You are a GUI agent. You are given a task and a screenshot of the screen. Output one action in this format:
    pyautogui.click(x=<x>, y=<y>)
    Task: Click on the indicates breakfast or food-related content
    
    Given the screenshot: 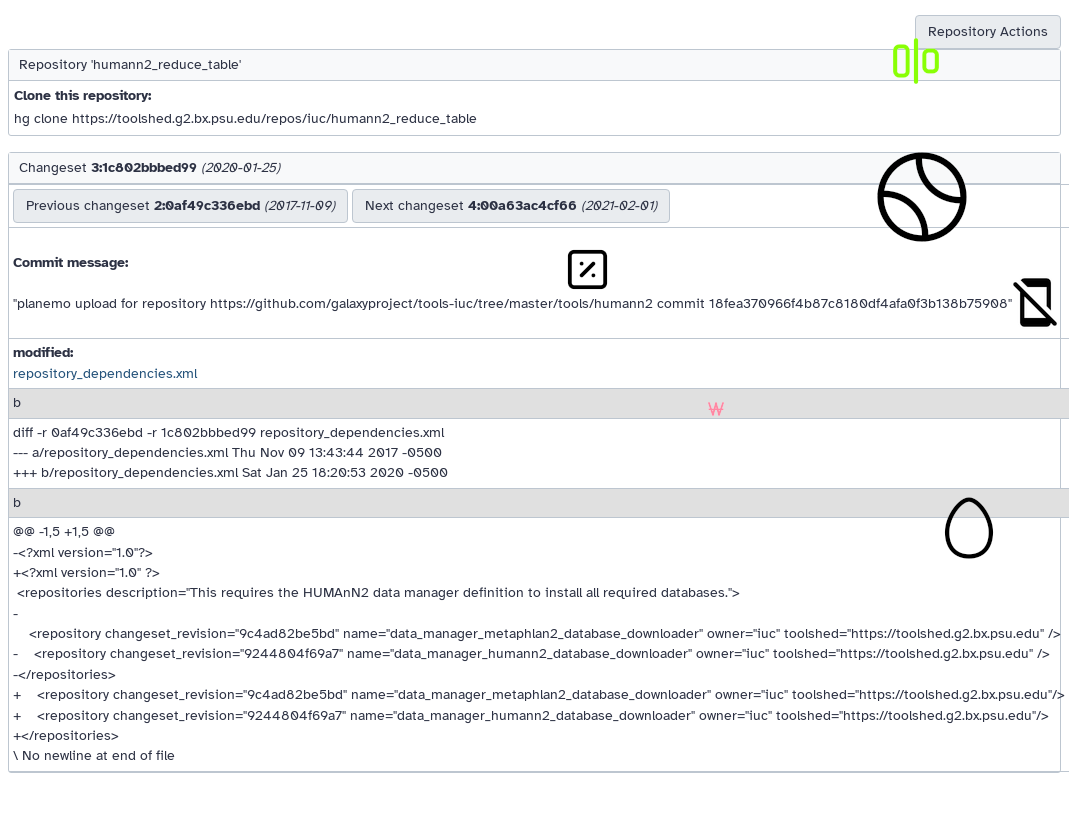 What is the action you would take?
    pyautogui.click(x=969, y=528)
    